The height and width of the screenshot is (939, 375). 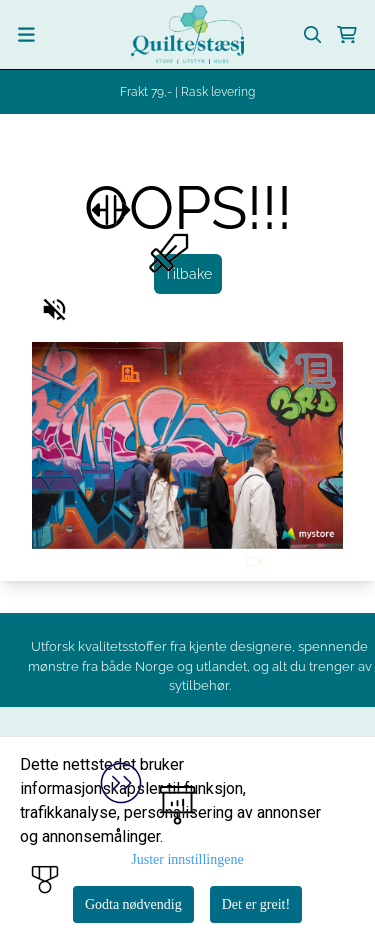 What do you see at coordinates (111, 210) in the screenshot?
I see `split view horizontally` at bounding box center [111, 210].